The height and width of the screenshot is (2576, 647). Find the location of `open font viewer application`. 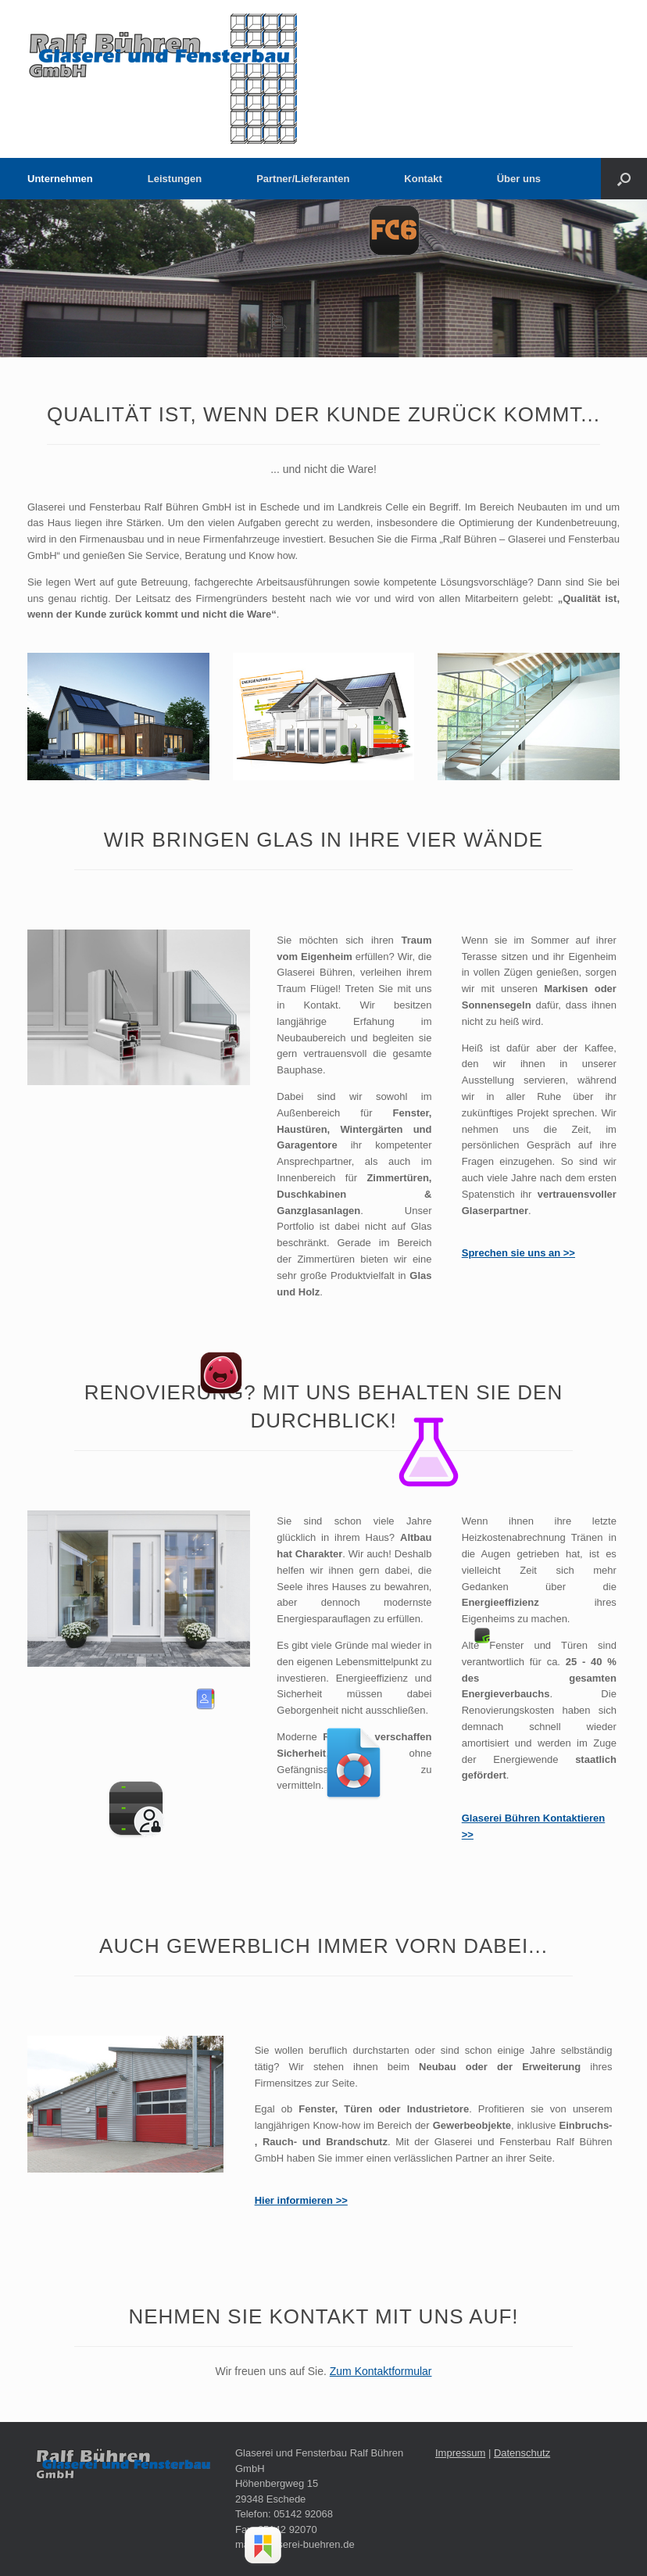

open font viewer application is located at coordinates (277, 322).